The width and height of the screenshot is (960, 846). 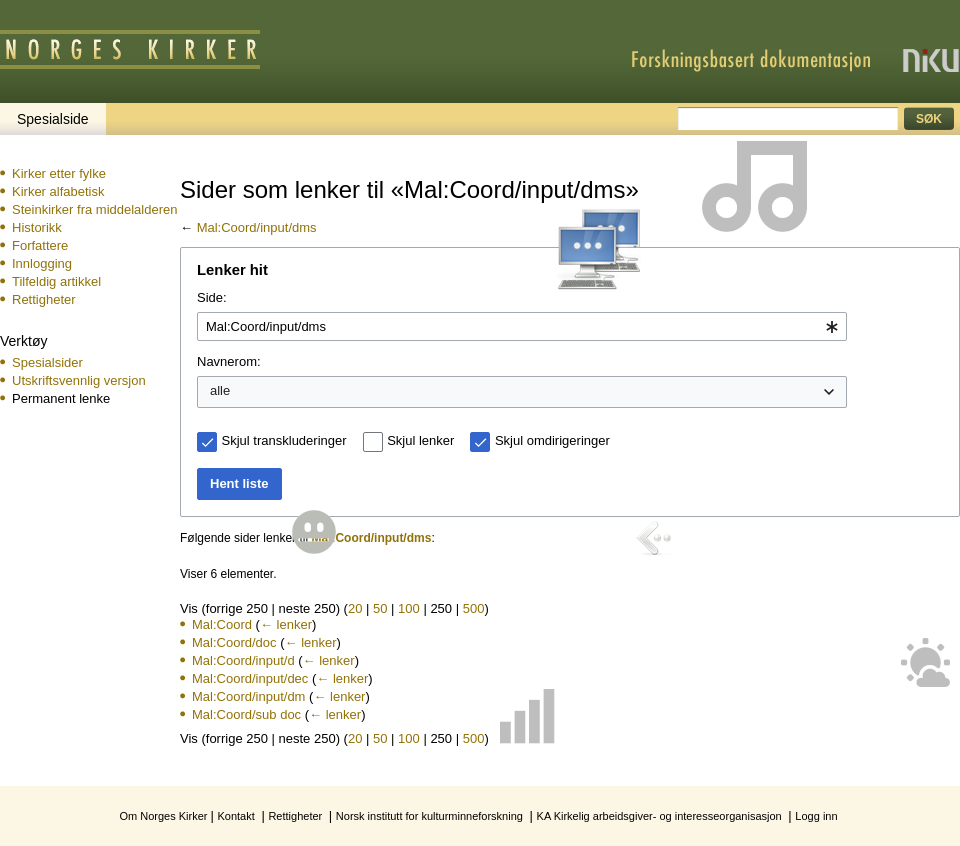 What do you see at coordinates (598, 249) in the screenshot?
I see `indicates active network data transfer (sending and receiving)` at bounding box center [598, 249].